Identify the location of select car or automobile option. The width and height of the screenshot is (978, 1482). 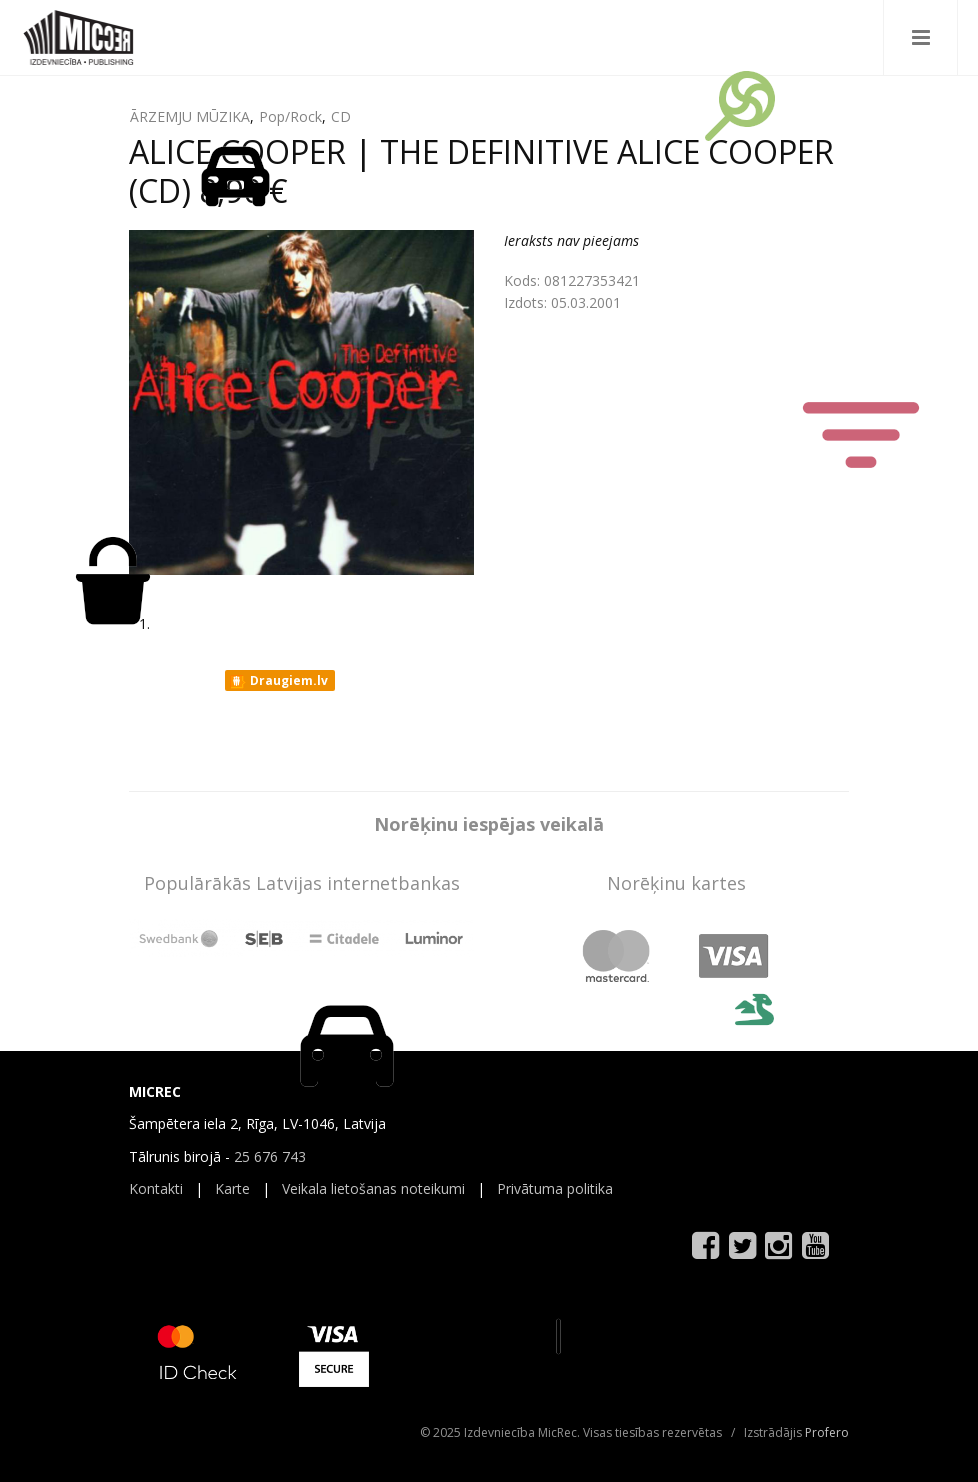
(347, 1046).